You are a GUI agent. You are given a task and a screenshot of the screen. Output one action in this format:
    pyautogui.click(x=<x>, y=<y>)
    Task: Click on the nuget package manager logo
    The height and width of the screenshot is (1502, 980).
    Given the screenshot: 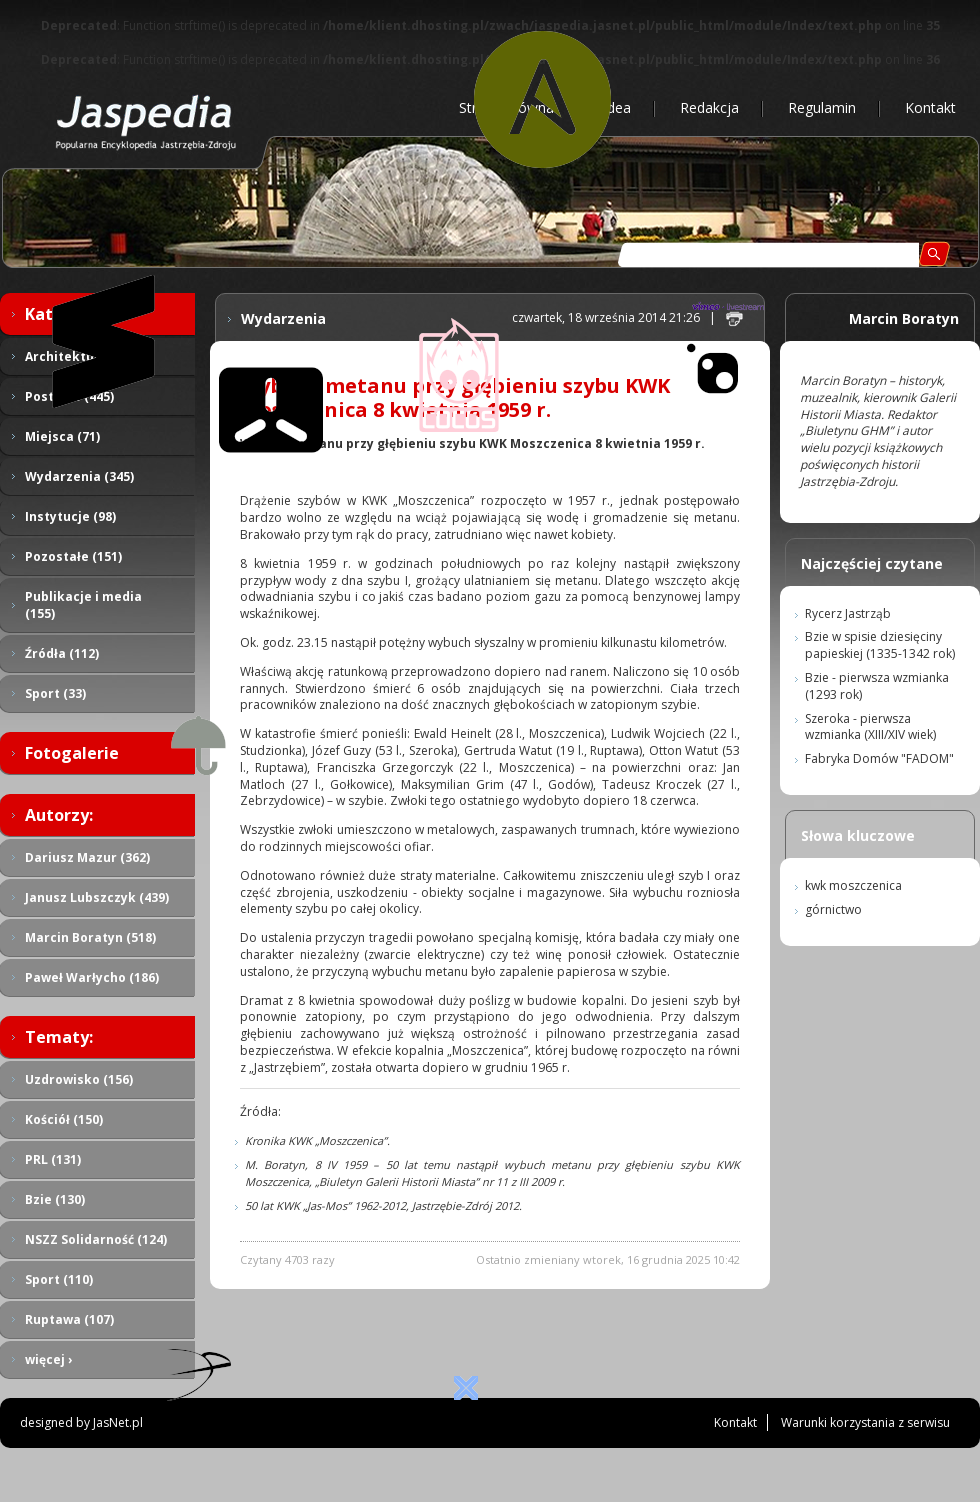 What is the action you would take?
    pyautogui.click(x=712, y=368)
    